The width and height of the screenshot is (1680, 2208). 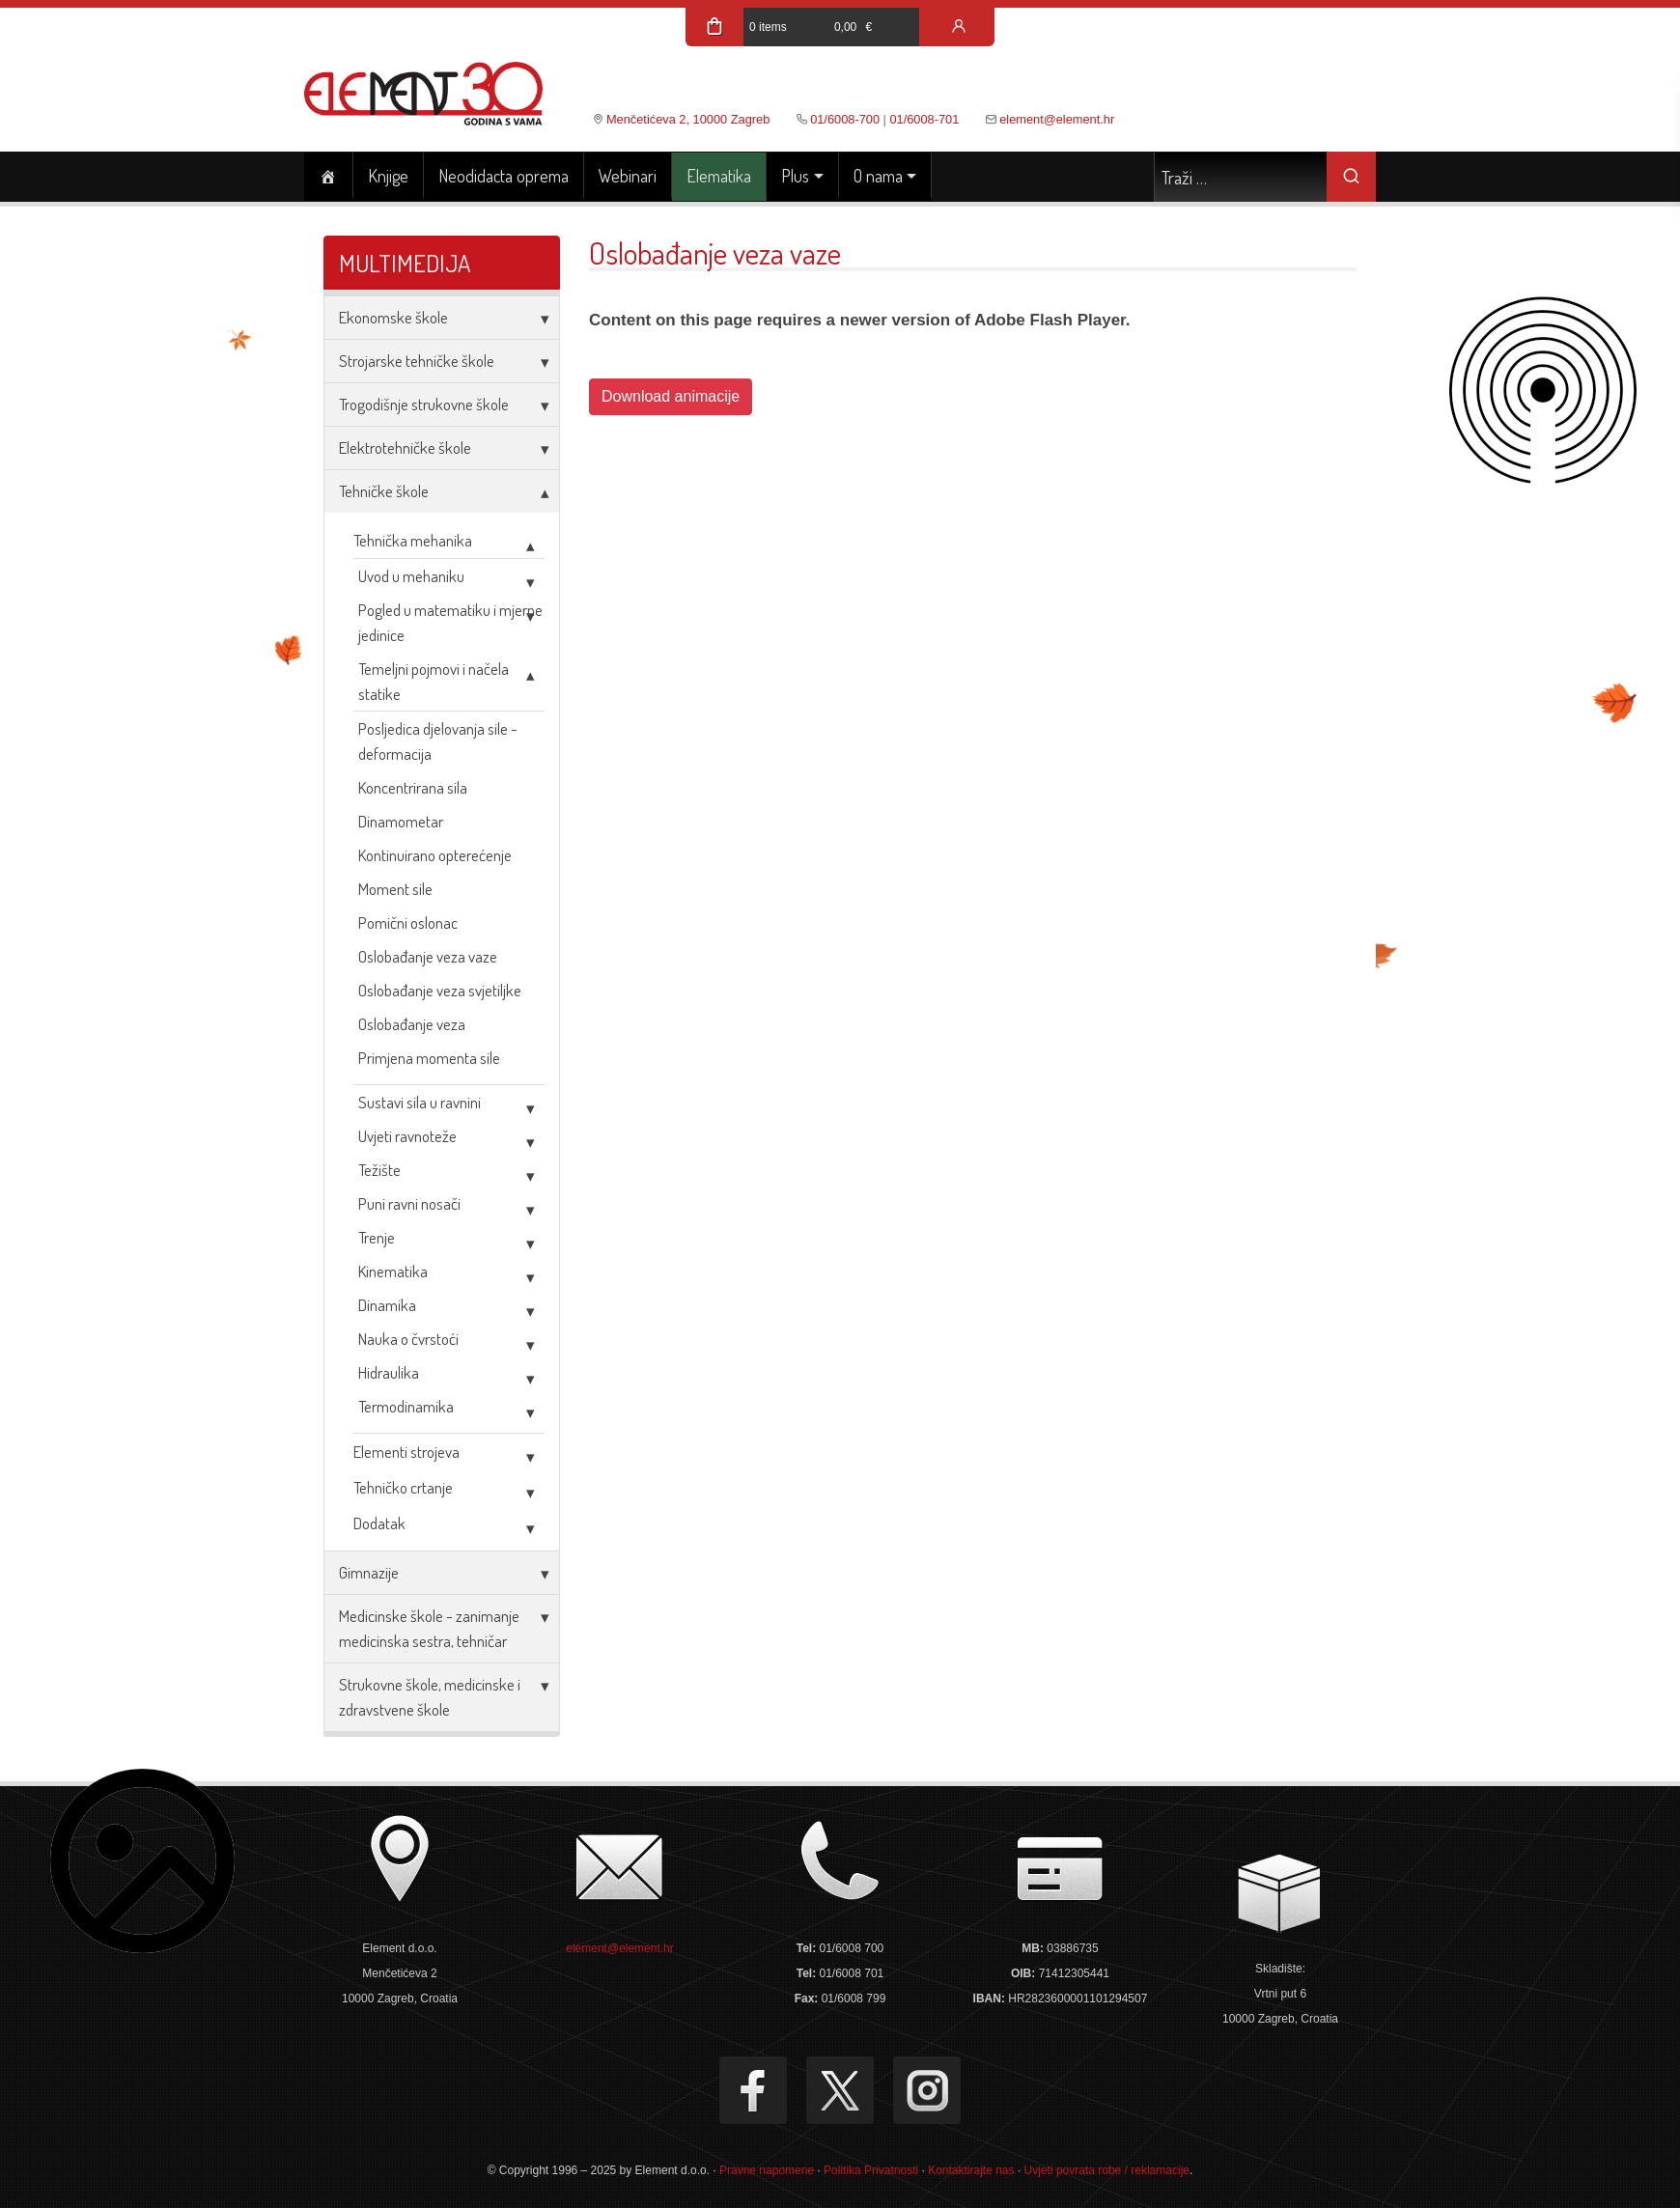 I want to click on iBeacon bluetooth proximity technology logo, so click(x=1543, y=390).